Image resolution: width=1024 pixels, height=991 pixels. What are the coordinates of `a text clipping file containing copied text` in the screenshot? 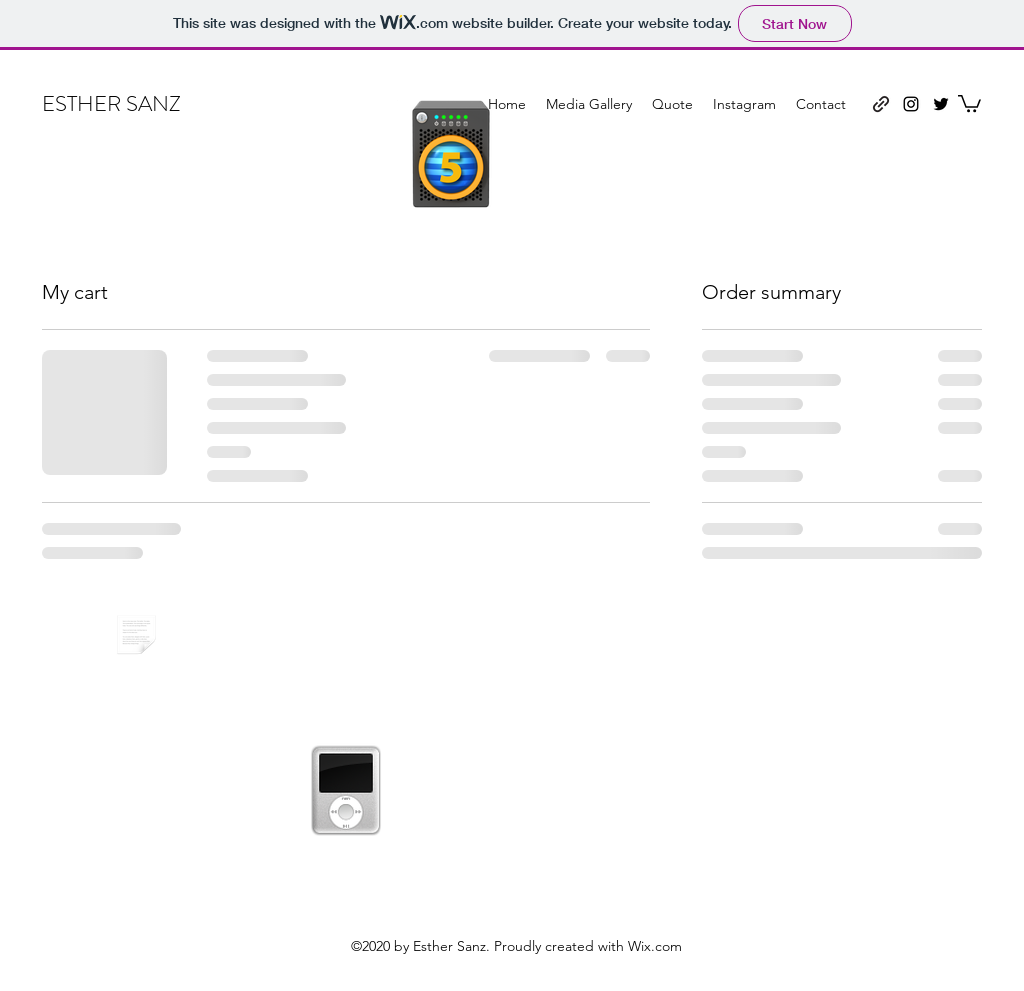 It's located at (136, 635).